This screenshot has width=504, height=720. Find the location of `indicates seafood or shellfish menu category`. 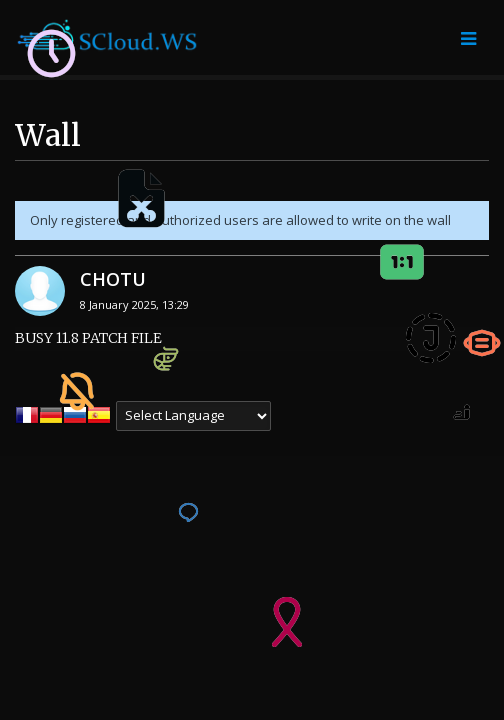

indicates seafood or shellfish menu category is located at coordinates (166, 359).